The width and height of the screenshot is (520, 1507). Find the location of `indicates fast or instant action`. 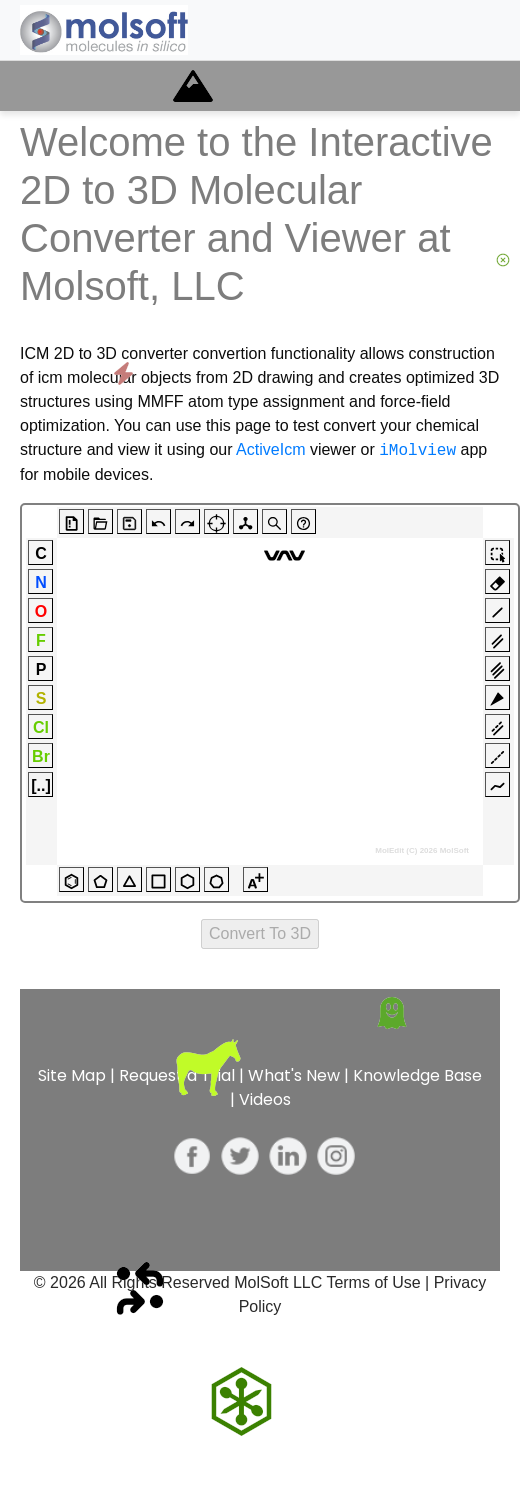

indicates fast or instant action is located at coordinates (123, 373).